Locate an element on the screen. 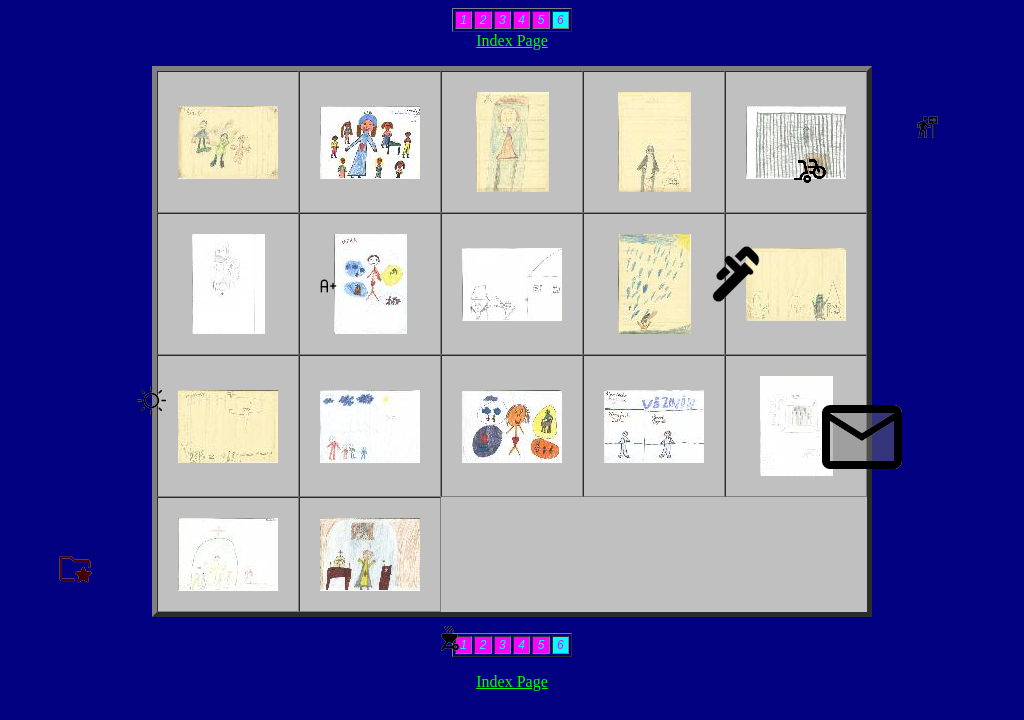  increase text size is located at coordinates (328, 286).